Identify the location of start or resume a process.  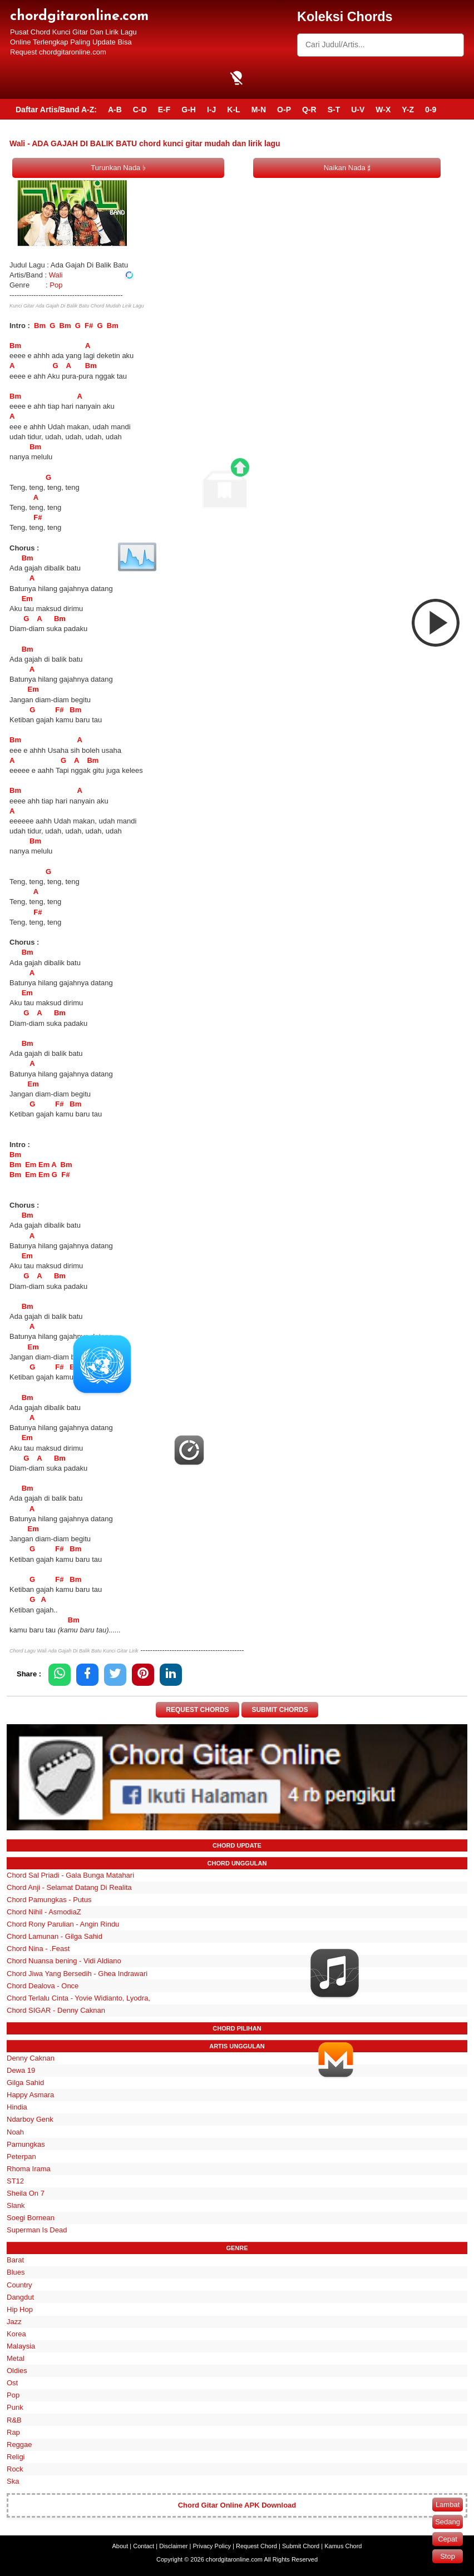
(436, 623).